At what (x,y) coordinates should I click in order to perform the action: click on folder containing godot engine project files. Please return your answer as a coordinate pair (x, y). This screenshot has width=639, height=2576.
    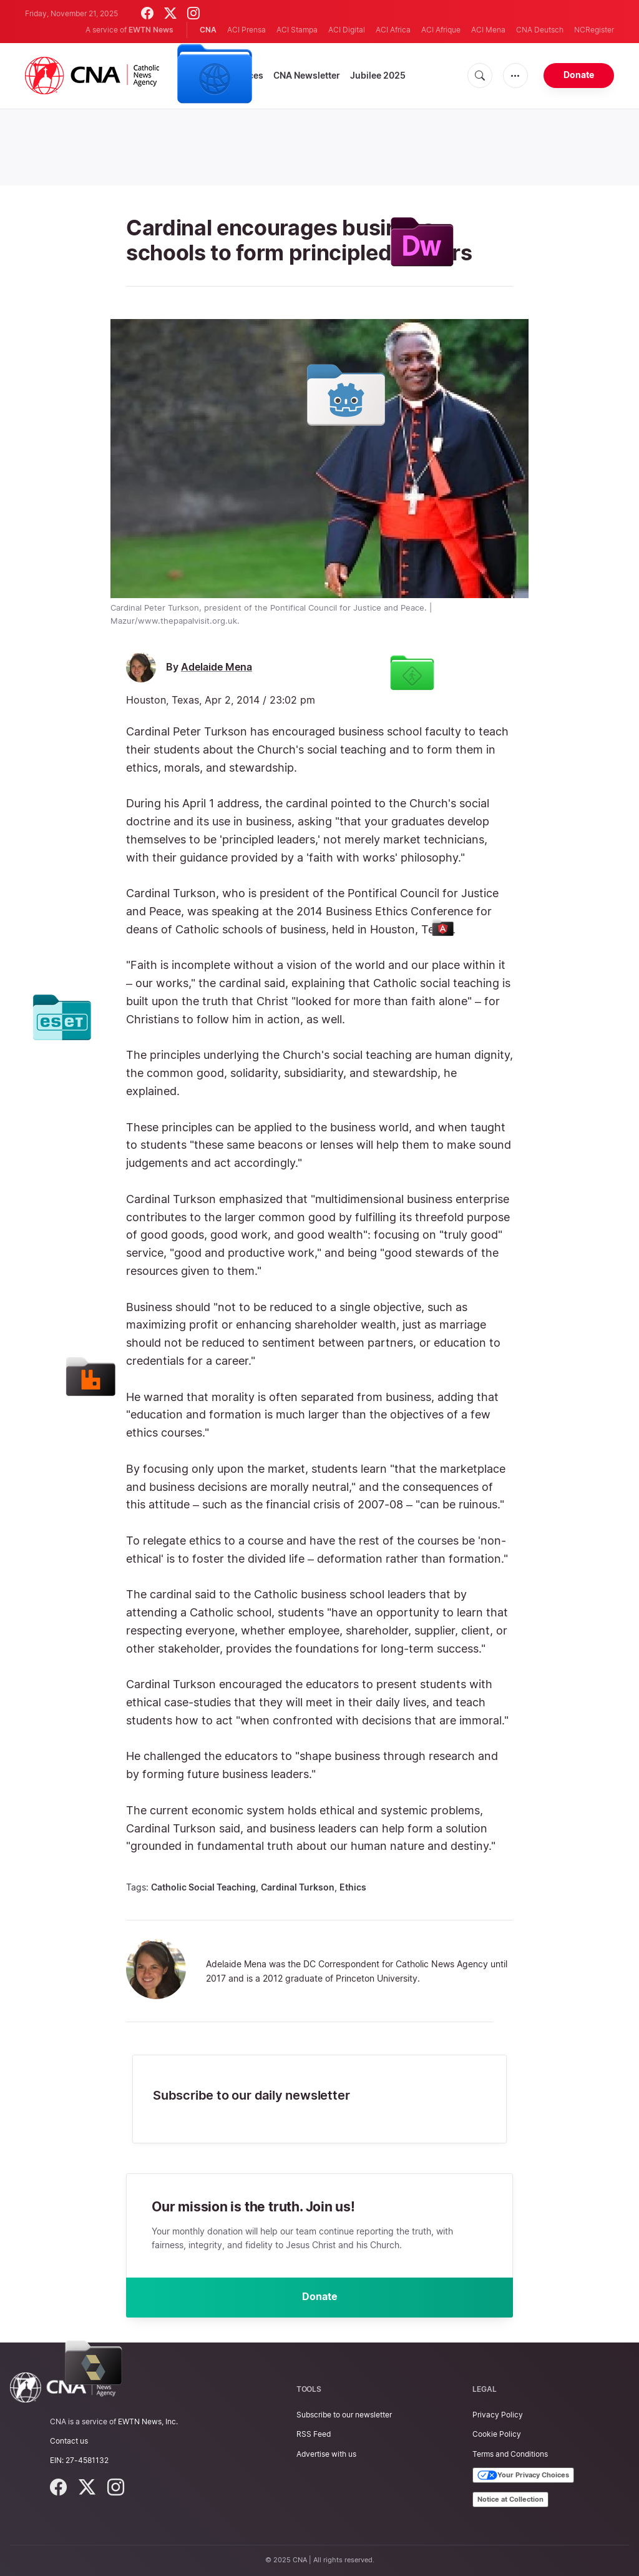
    Looking at the image, I should click on (346, 397).